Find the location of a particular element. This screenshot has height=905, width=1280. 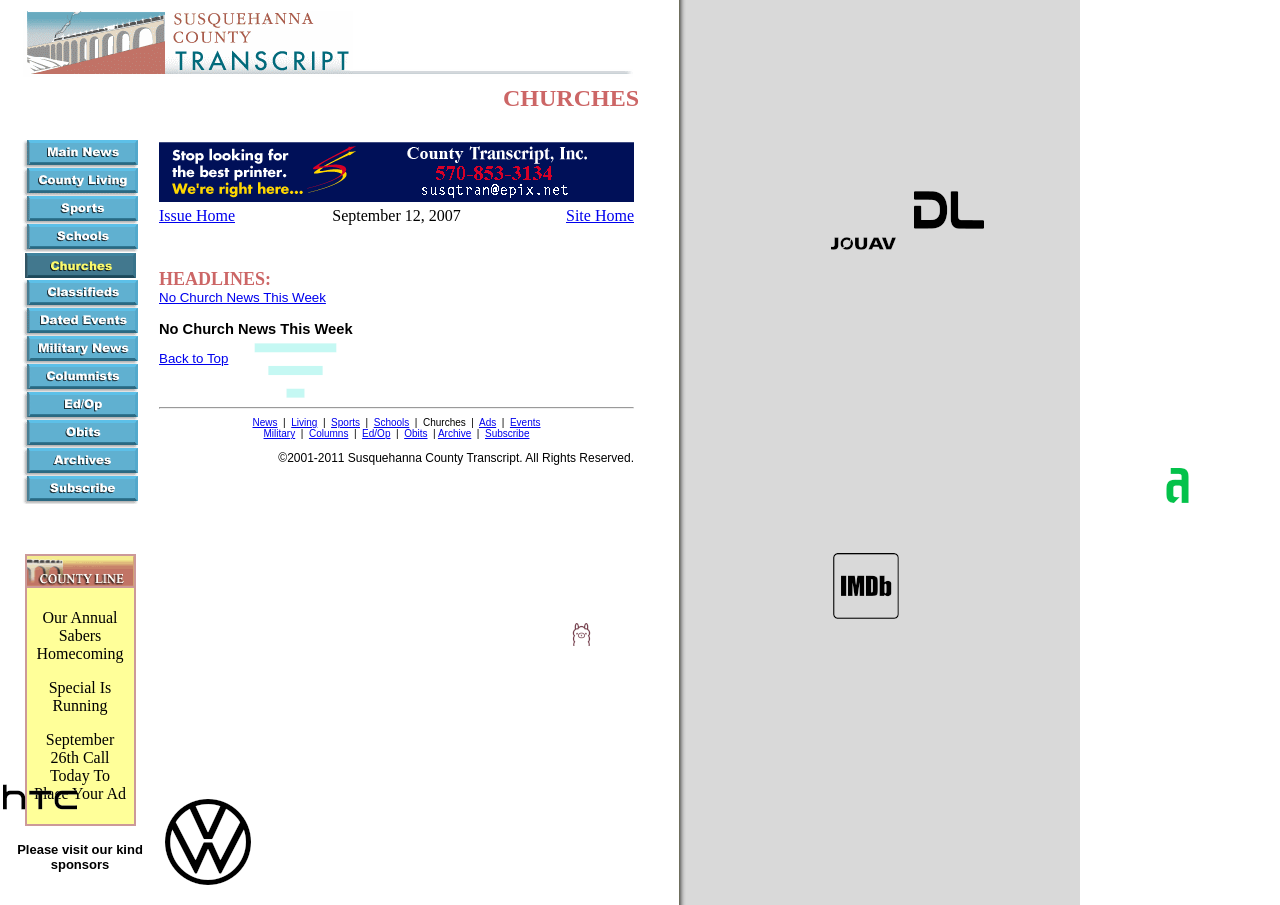

HTC brand logo is located at coordinates (40, 797).